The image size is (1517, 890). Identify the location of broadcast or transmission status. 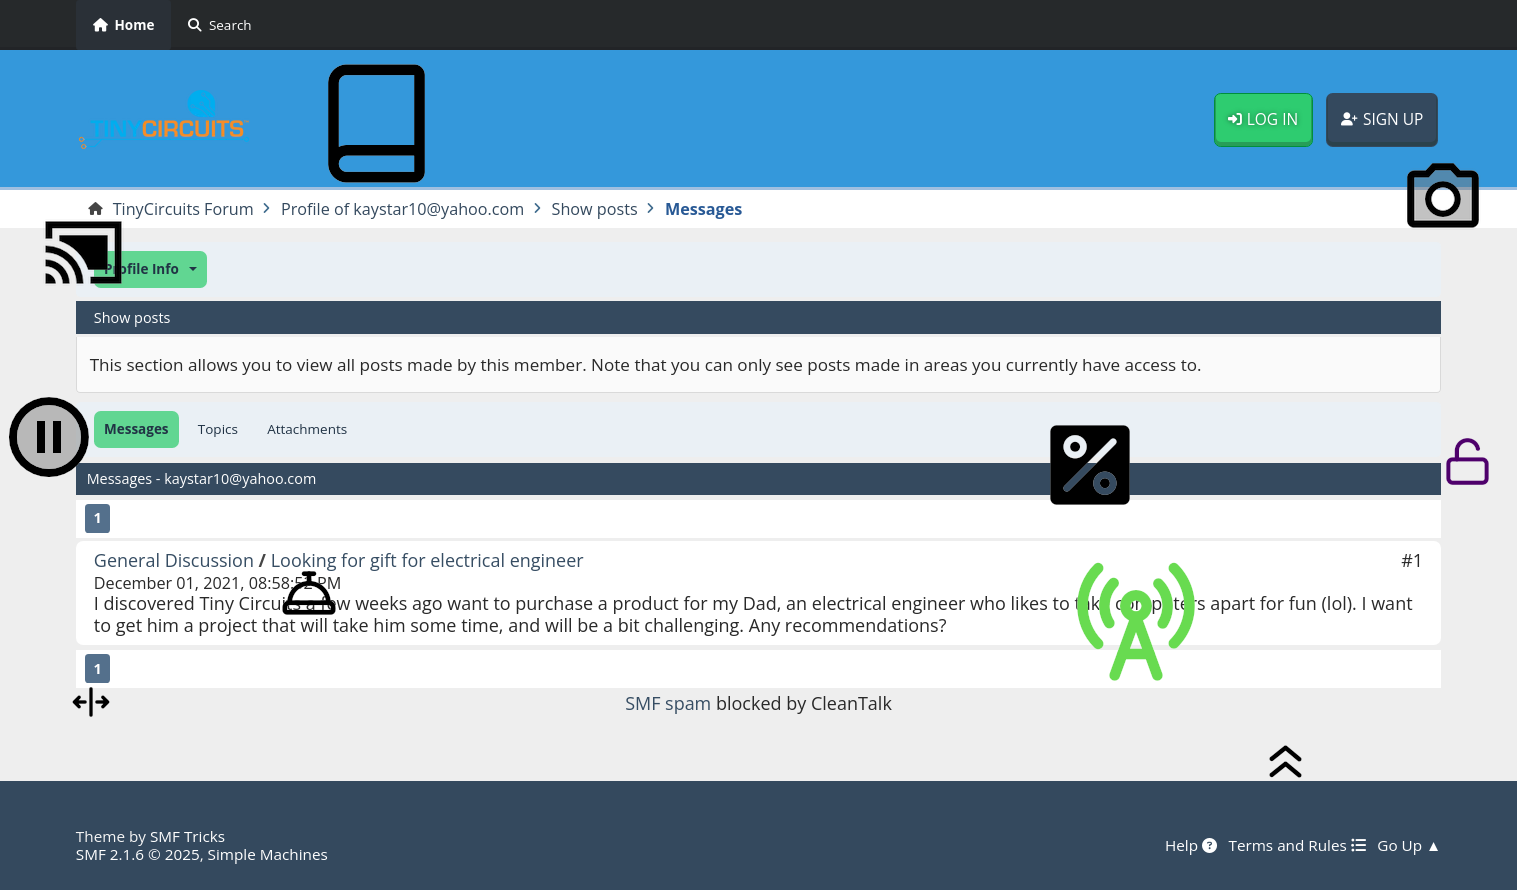
(1136, 622).